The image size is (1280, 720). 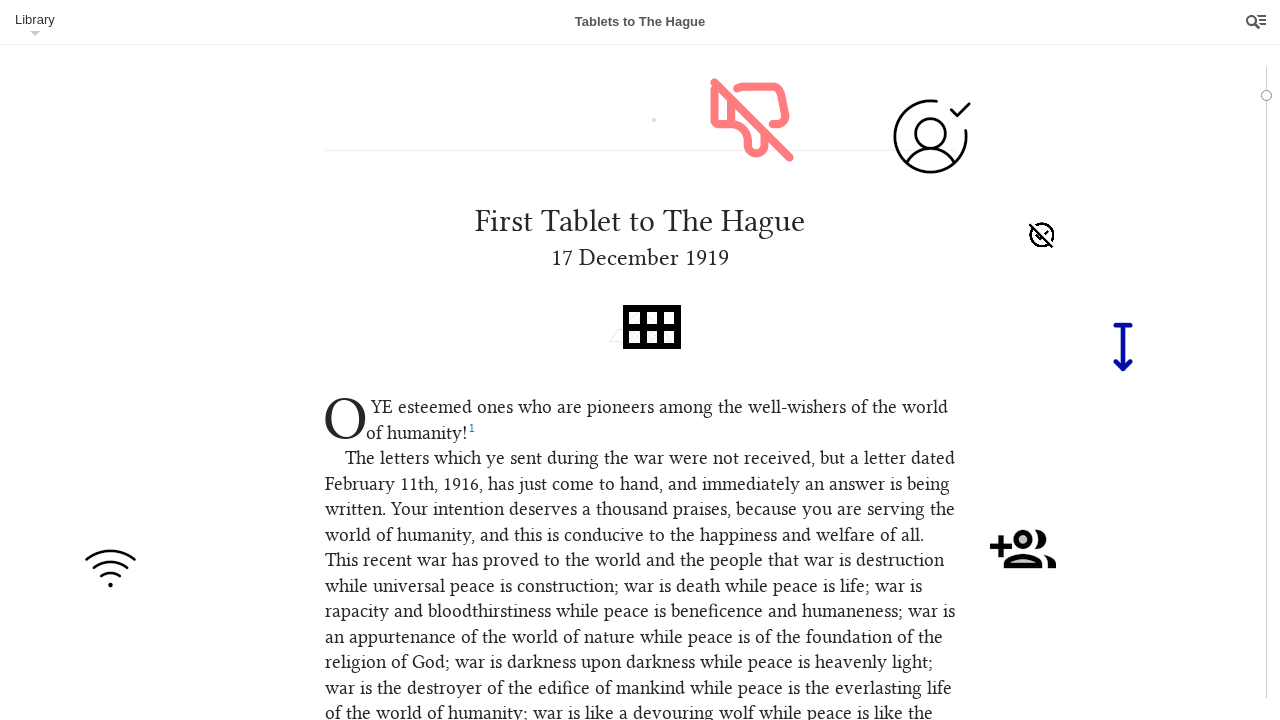 I want to click on switch to grid view, so click(x=650, y=329).